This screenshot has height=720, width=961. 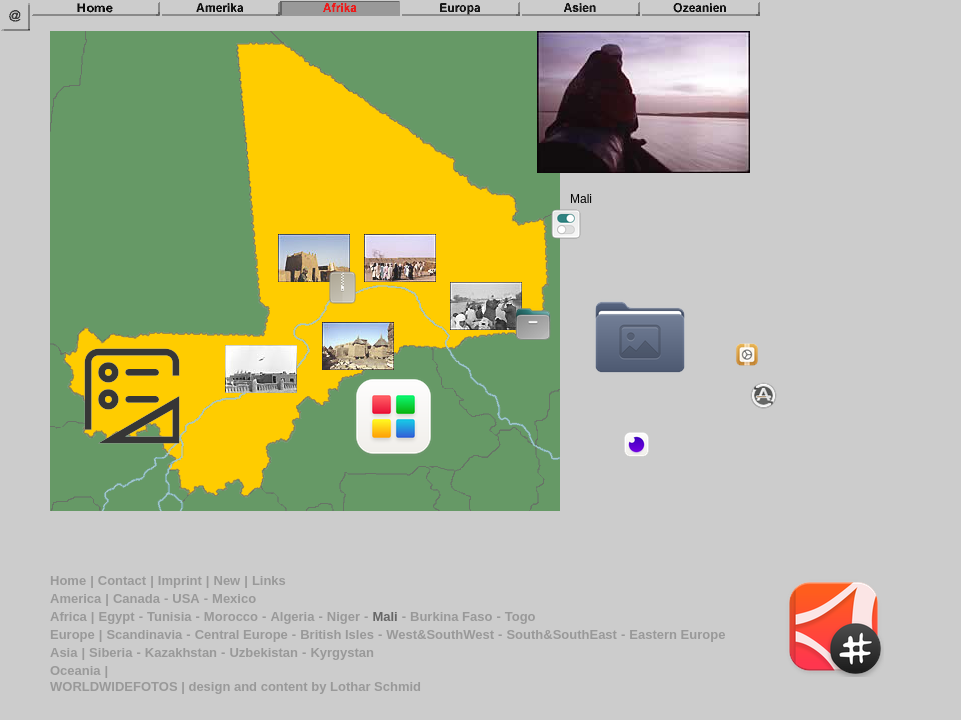 What do you see at coordinates (747, 355) in the screenshot?
I see `a system component or runtime file` at bounding box center [747, 355].